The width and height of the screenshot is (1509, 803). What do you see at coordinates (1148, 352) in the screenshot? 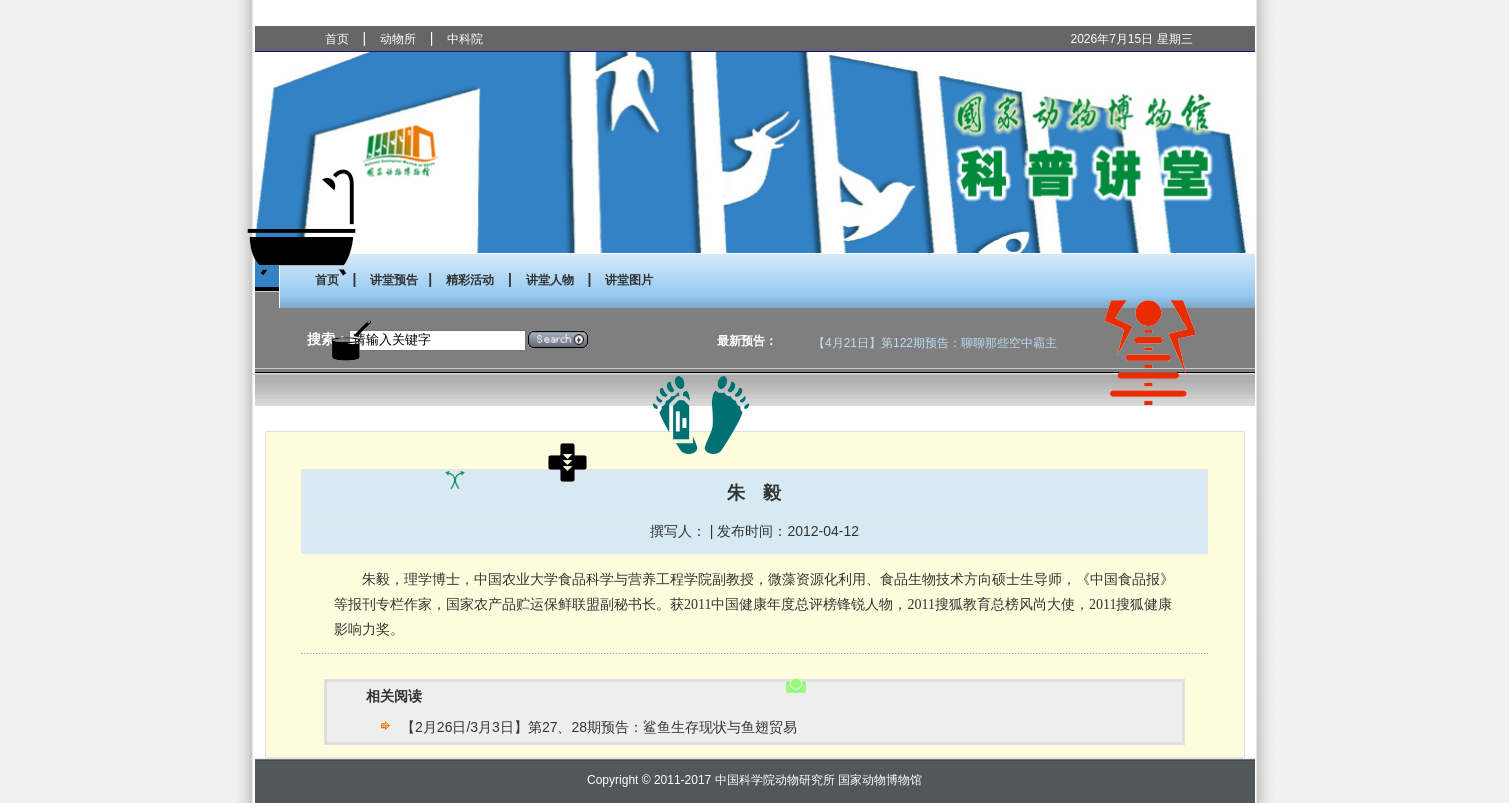
I see `indicates electricity or power generation` at bounding box center [1148, 352].